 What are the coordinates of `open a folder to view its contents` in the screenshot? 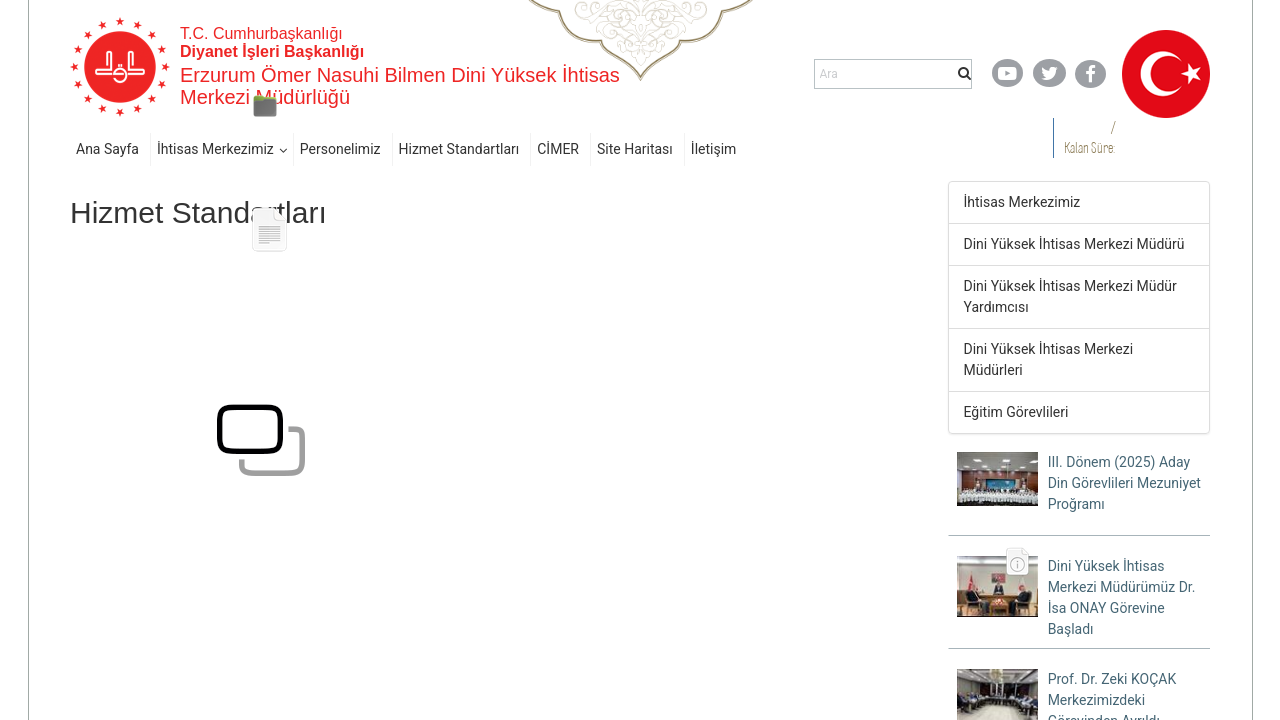 It's located at (265, 106).